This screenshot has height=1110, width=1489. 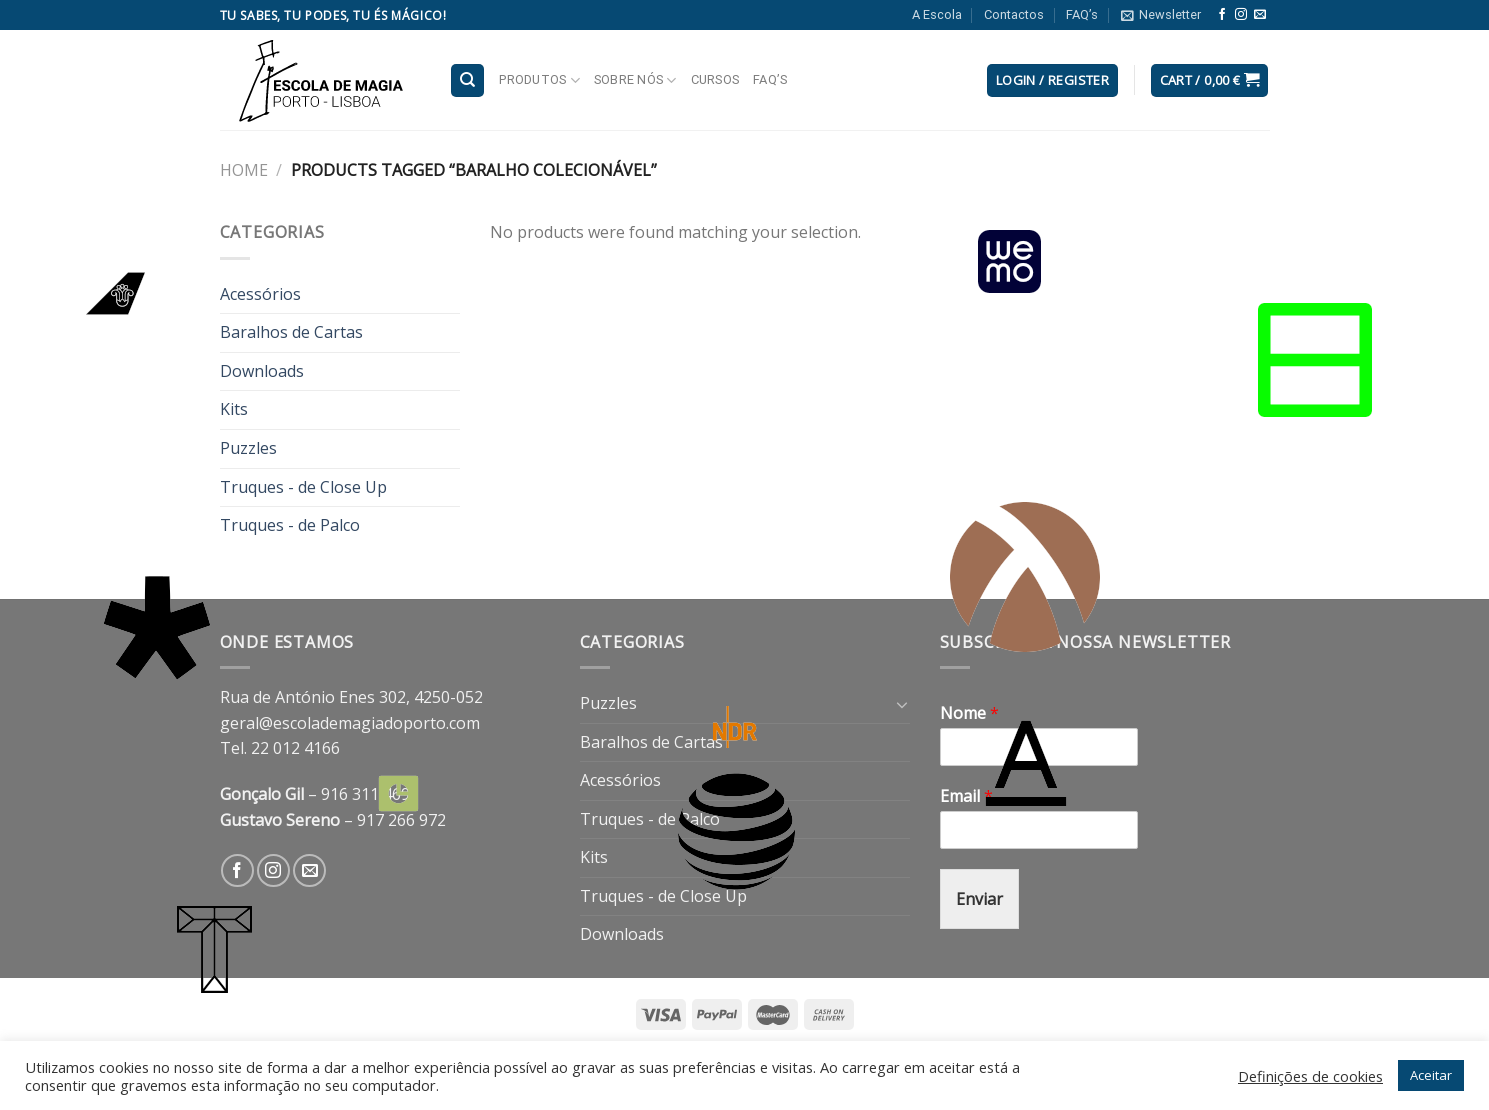 What do you see at coordinates (1009, 261) in the screenshot?
I see `open the Wemo smart home app` at bounding box center [1009, 261].